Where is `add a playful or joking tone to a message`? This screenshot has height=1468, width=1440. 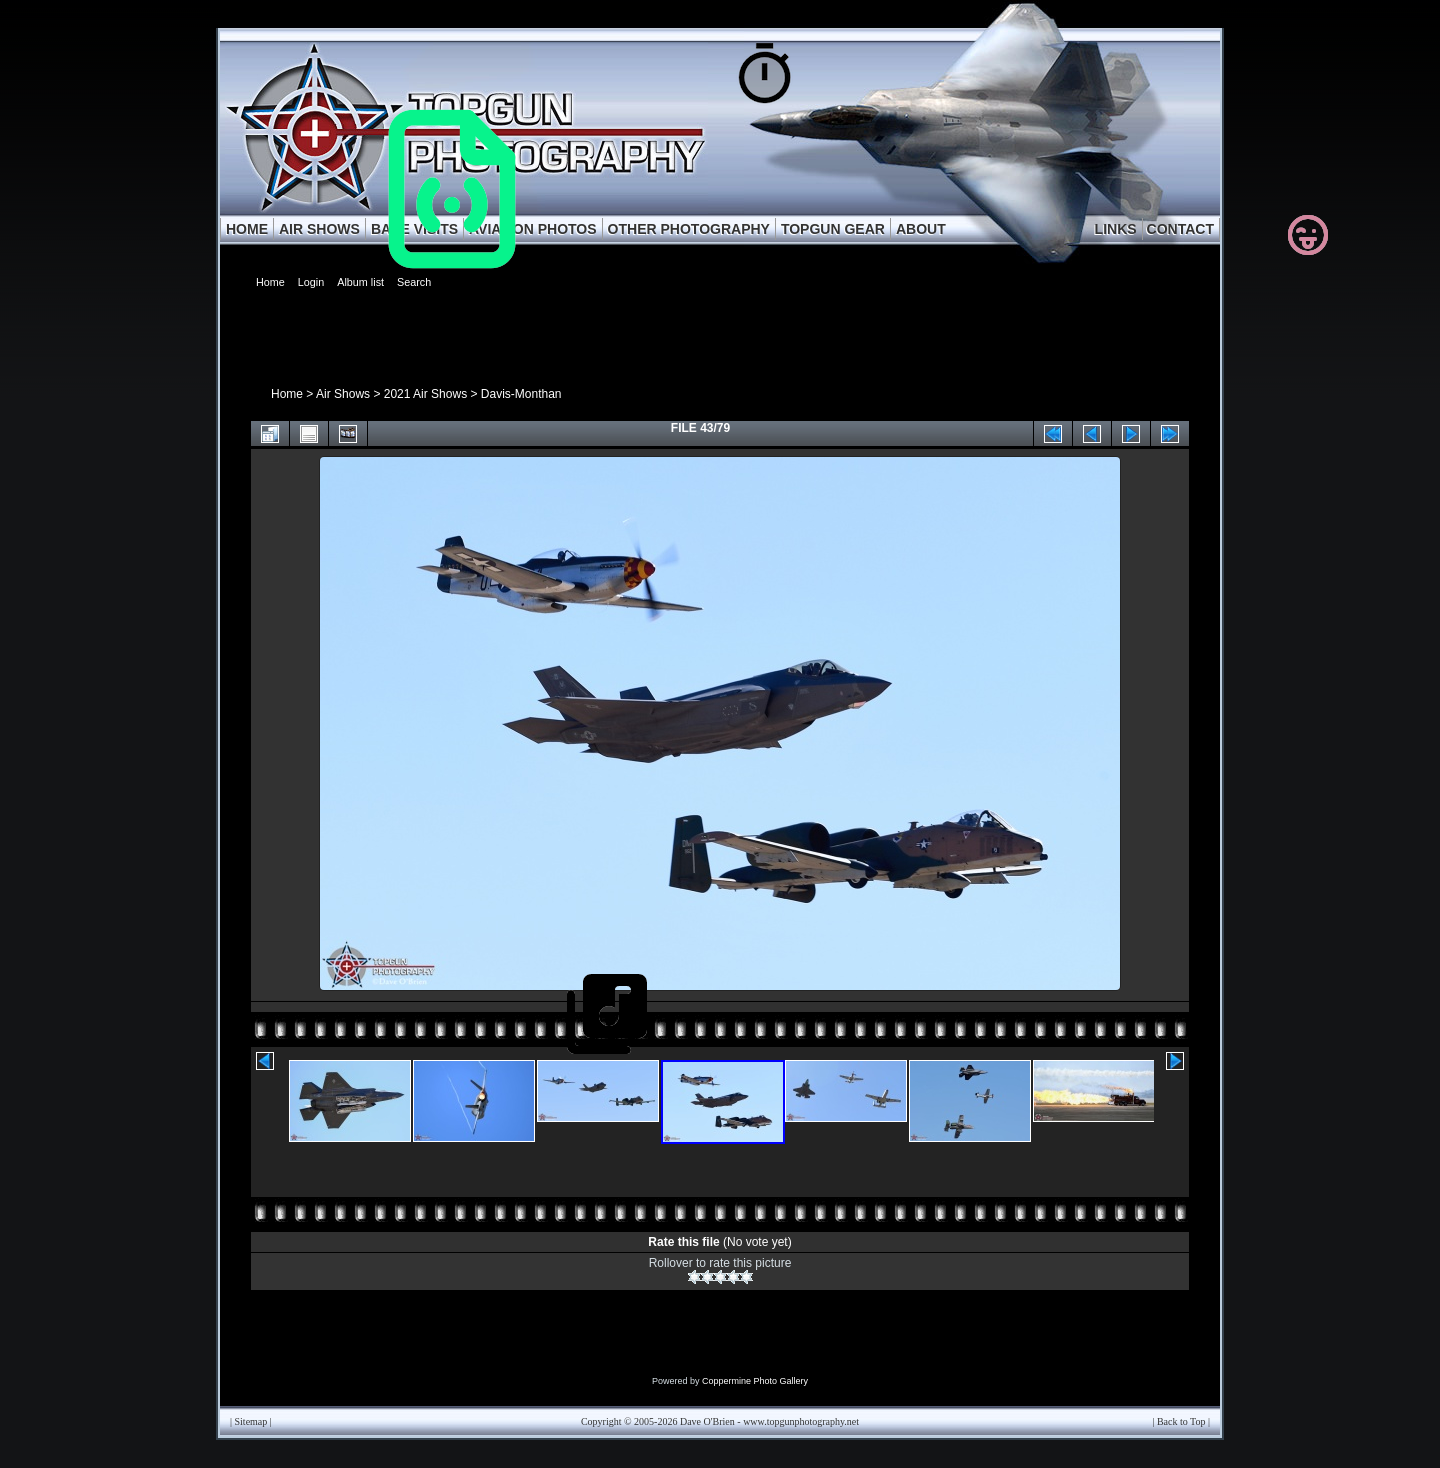
add a playful or joking tone to a message is located at coordinates (1308, 235).